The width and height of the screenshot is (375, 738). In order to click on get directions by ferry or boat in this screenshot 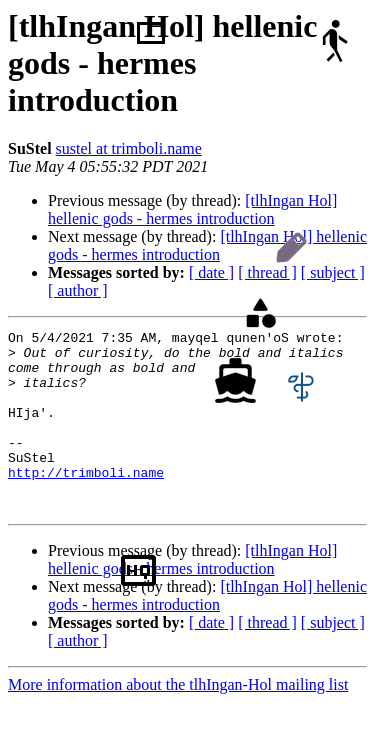, I will do `click(235, 380)`.